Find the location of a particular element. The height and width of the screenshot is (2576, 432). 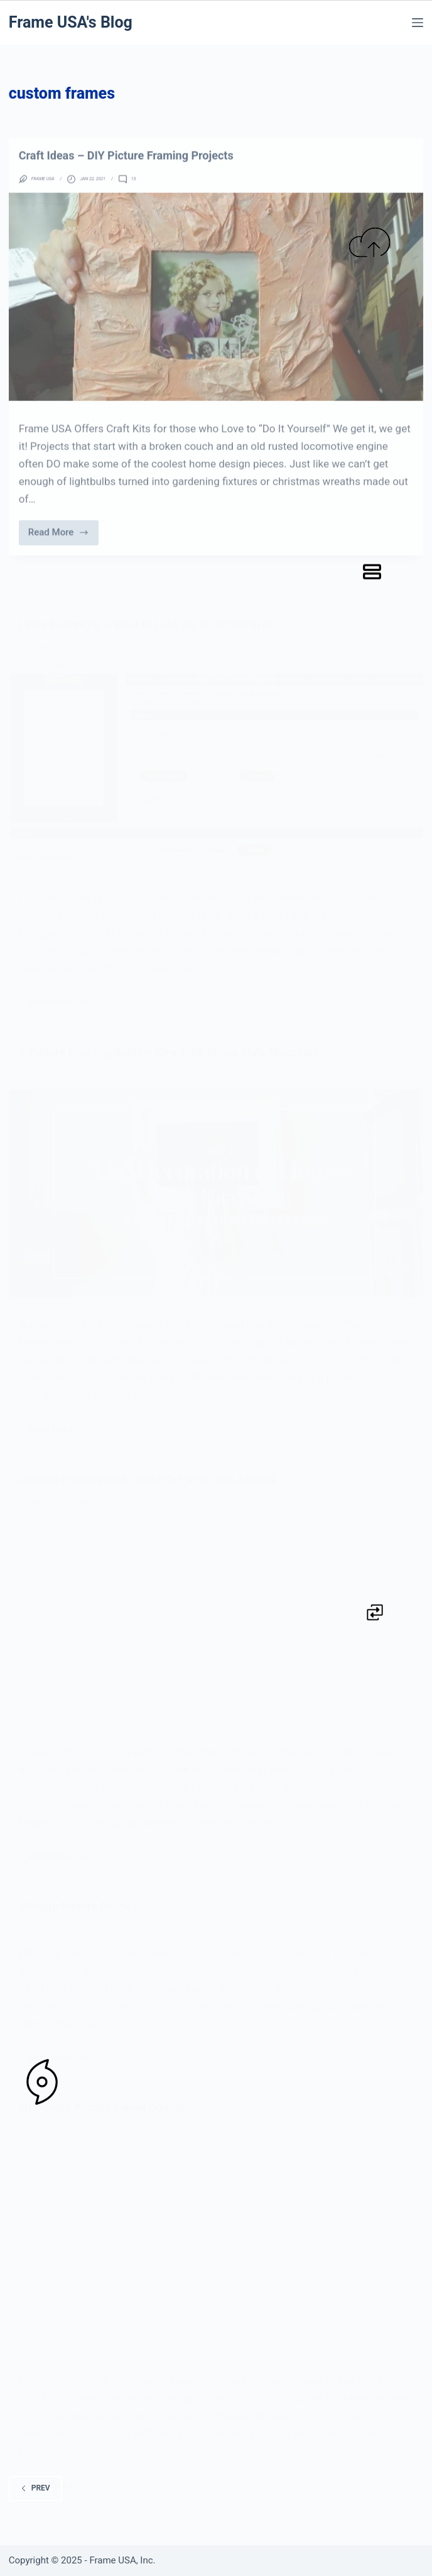

indicates hurricane or tropical storm warning is located at coordinates (42, 2082).